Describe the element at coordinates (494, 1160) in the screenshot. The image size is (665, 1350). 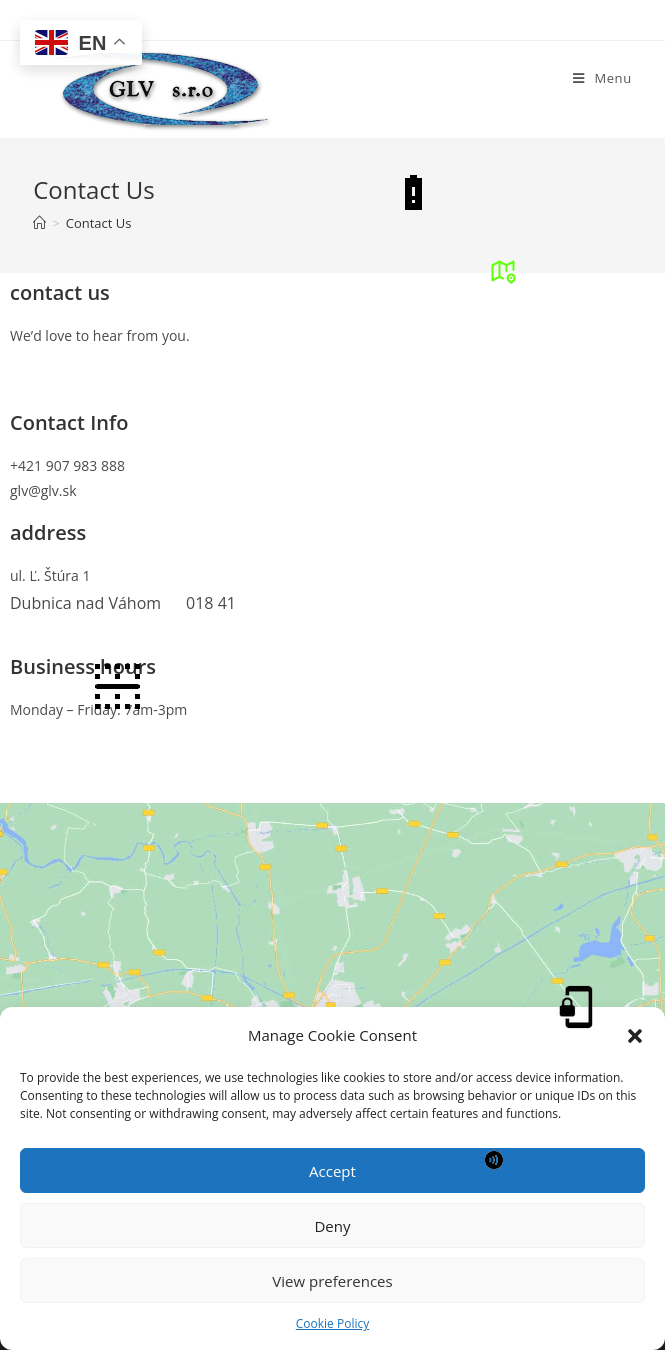
I see `tap to pay with contactless payment` at that location.